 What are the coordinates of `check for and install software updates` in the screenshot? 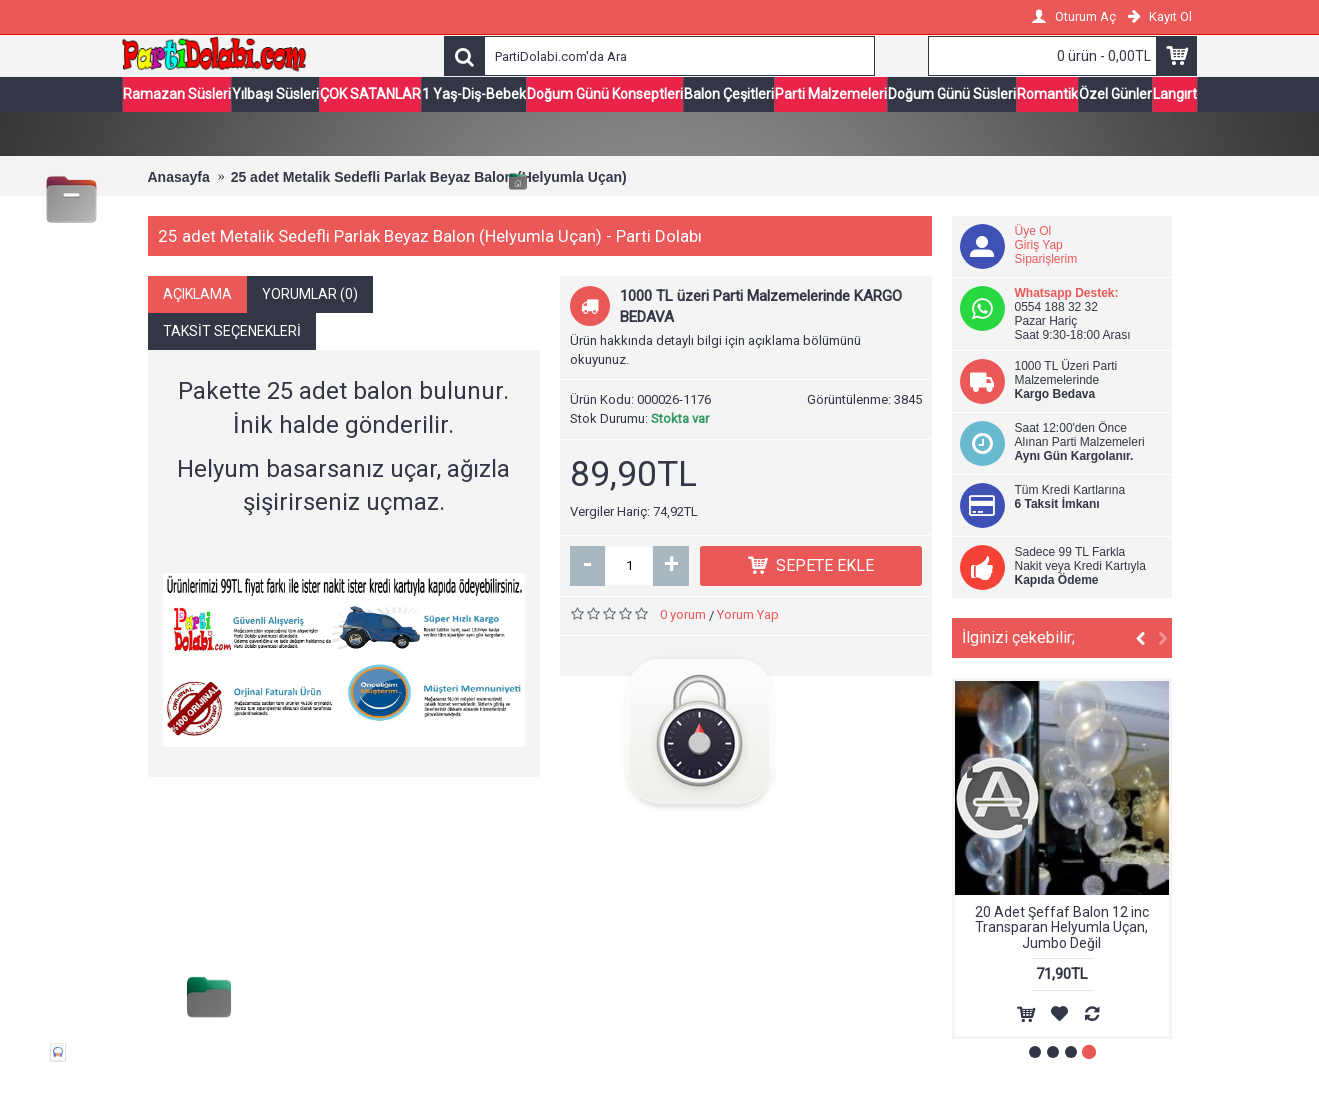 It's located at (997, 798).